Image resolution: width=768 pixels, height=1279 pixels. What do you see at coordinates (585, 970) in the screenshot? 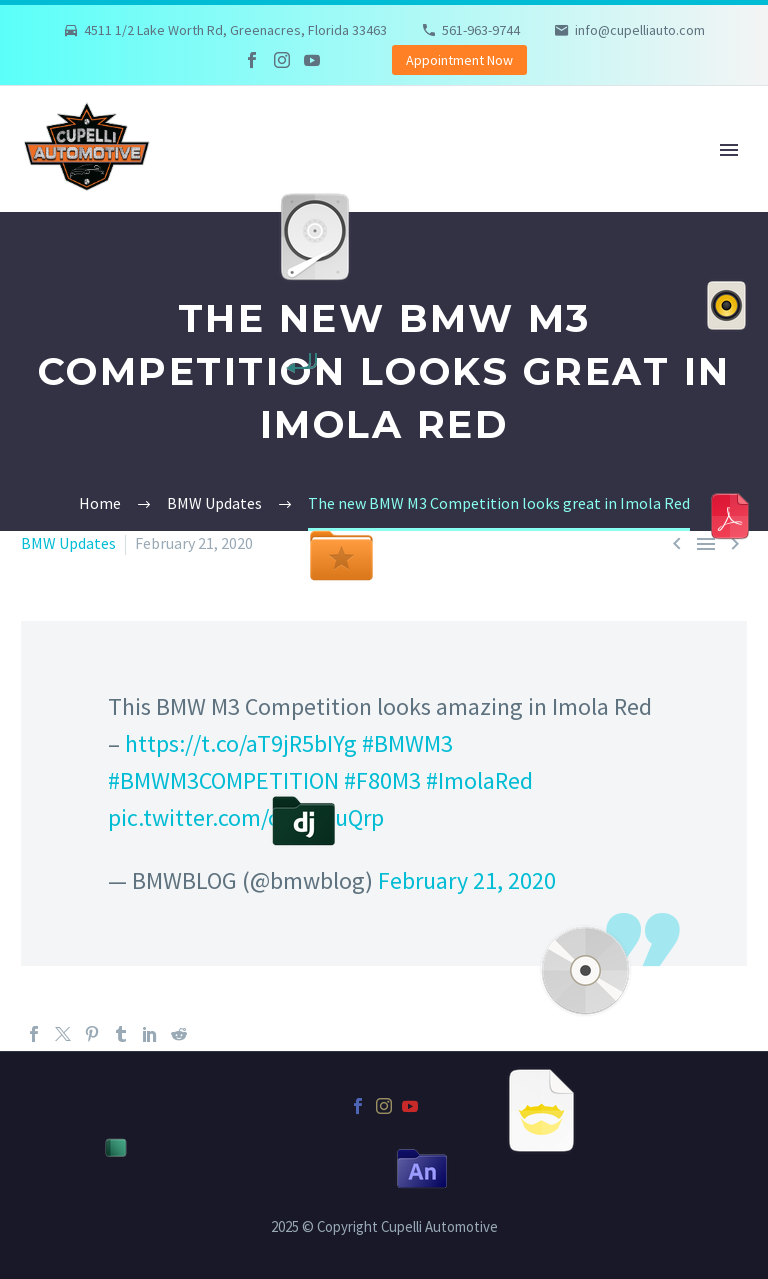
I see `eject or unmount a DVD disc` at bounding box center [585, 970].